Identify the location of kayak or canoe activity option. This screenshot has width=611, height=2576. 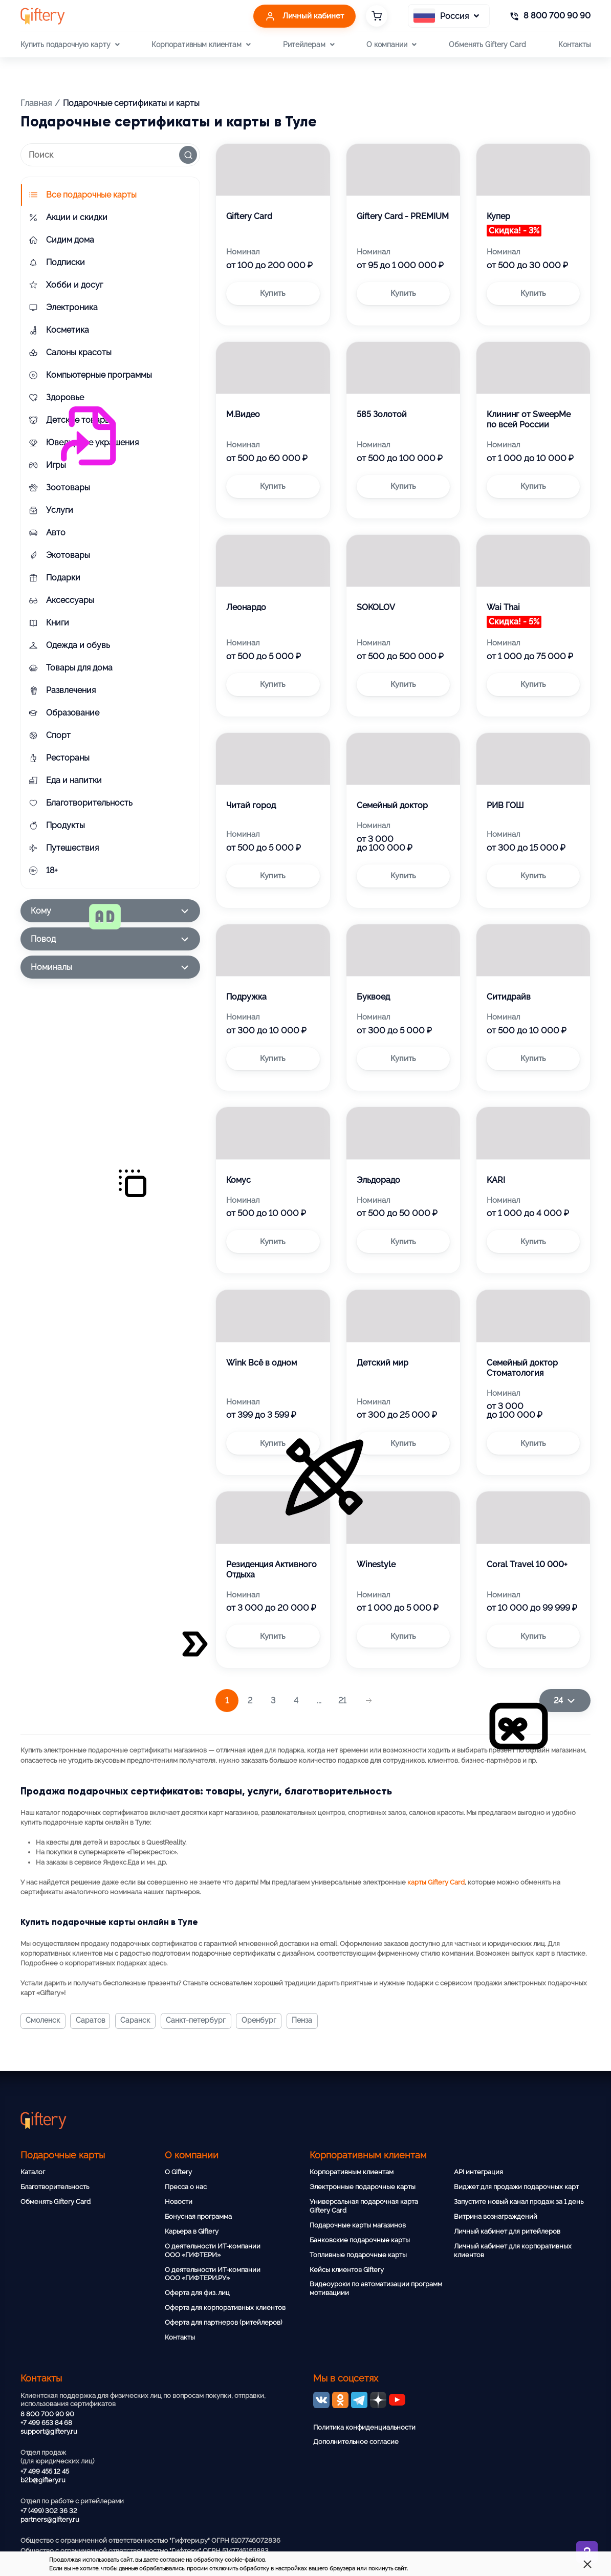
(324, 1477).